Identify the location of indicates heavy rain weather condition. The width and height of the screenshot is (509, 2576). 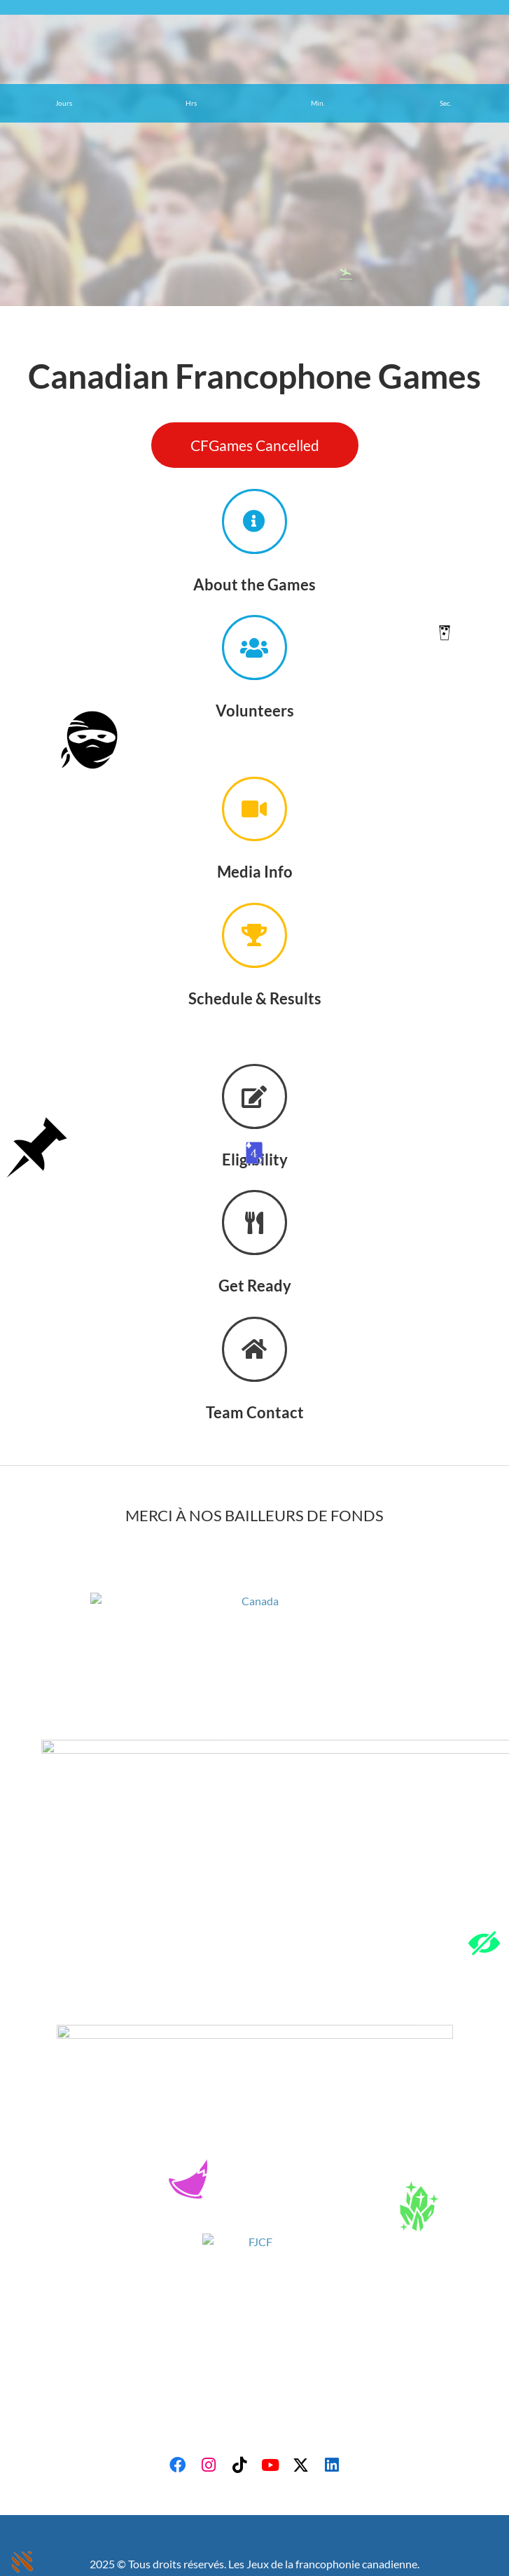
(22, 2562).